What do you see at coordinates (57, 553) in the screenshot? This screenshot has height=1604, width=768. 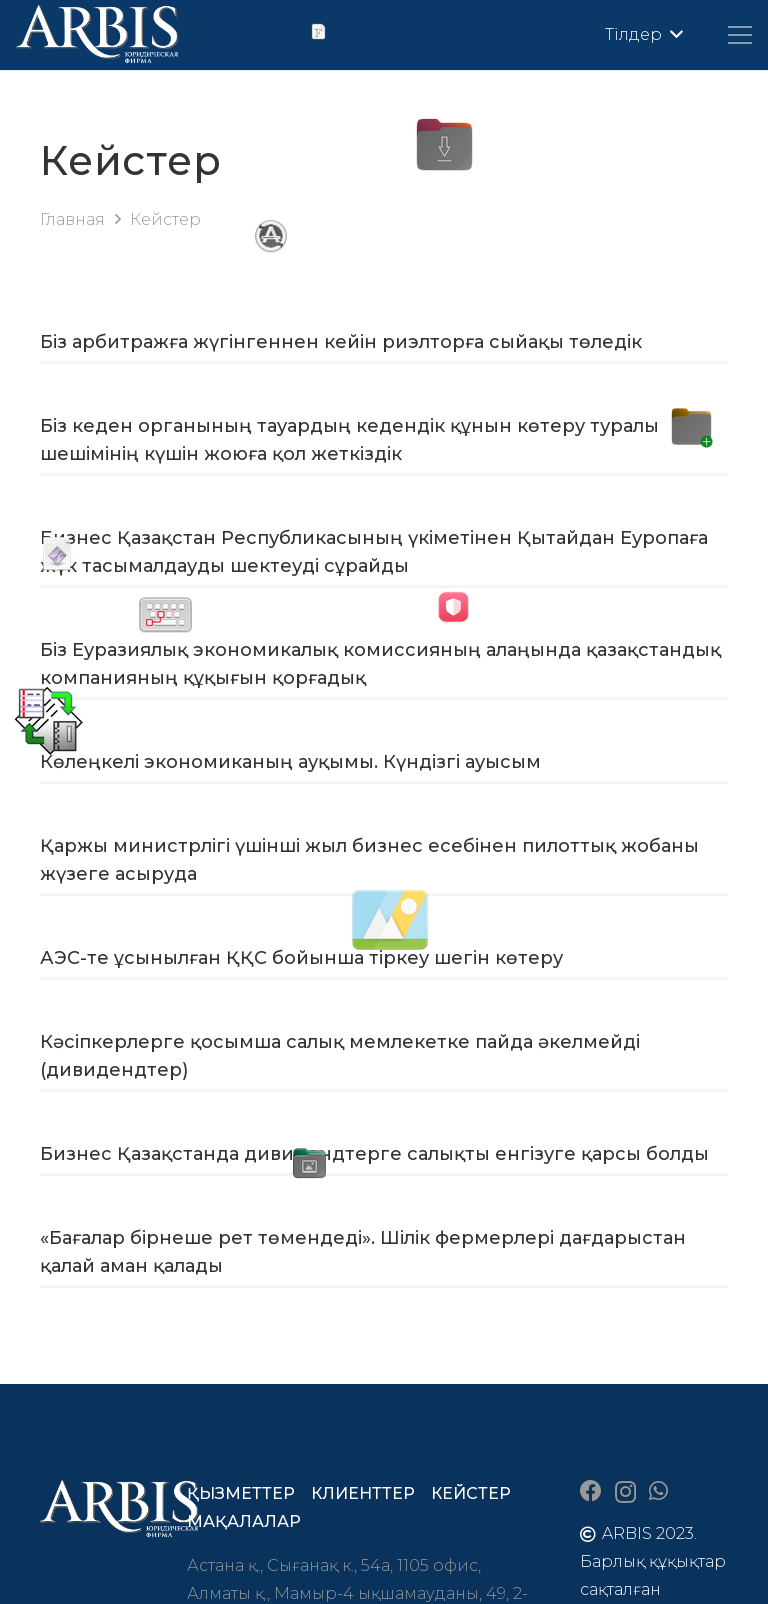 I see `a script or code file` at bounding box center [57, 553].